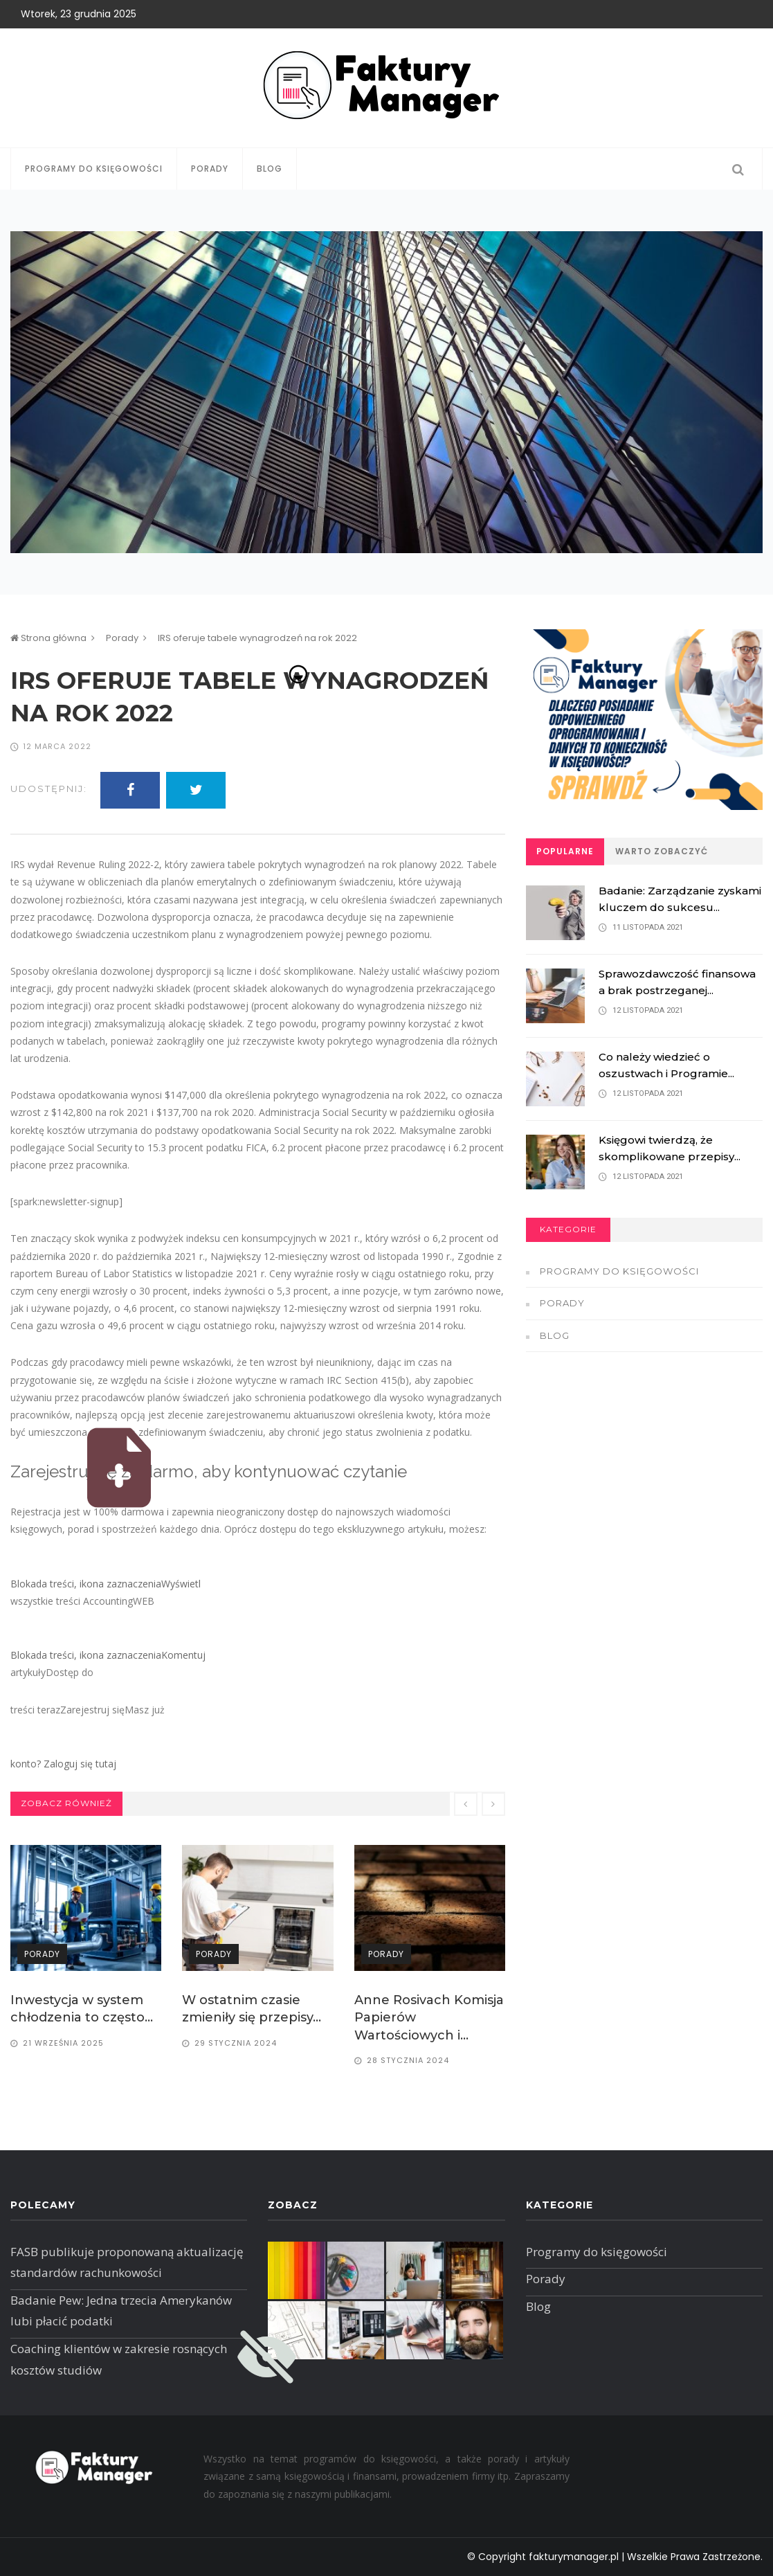 This screenshot has height=2576, width=773. What do you see at coordinates (266, 2357) in the screenshot?
I see `hide password or sensitive content` at bounding box center [266, 2357].